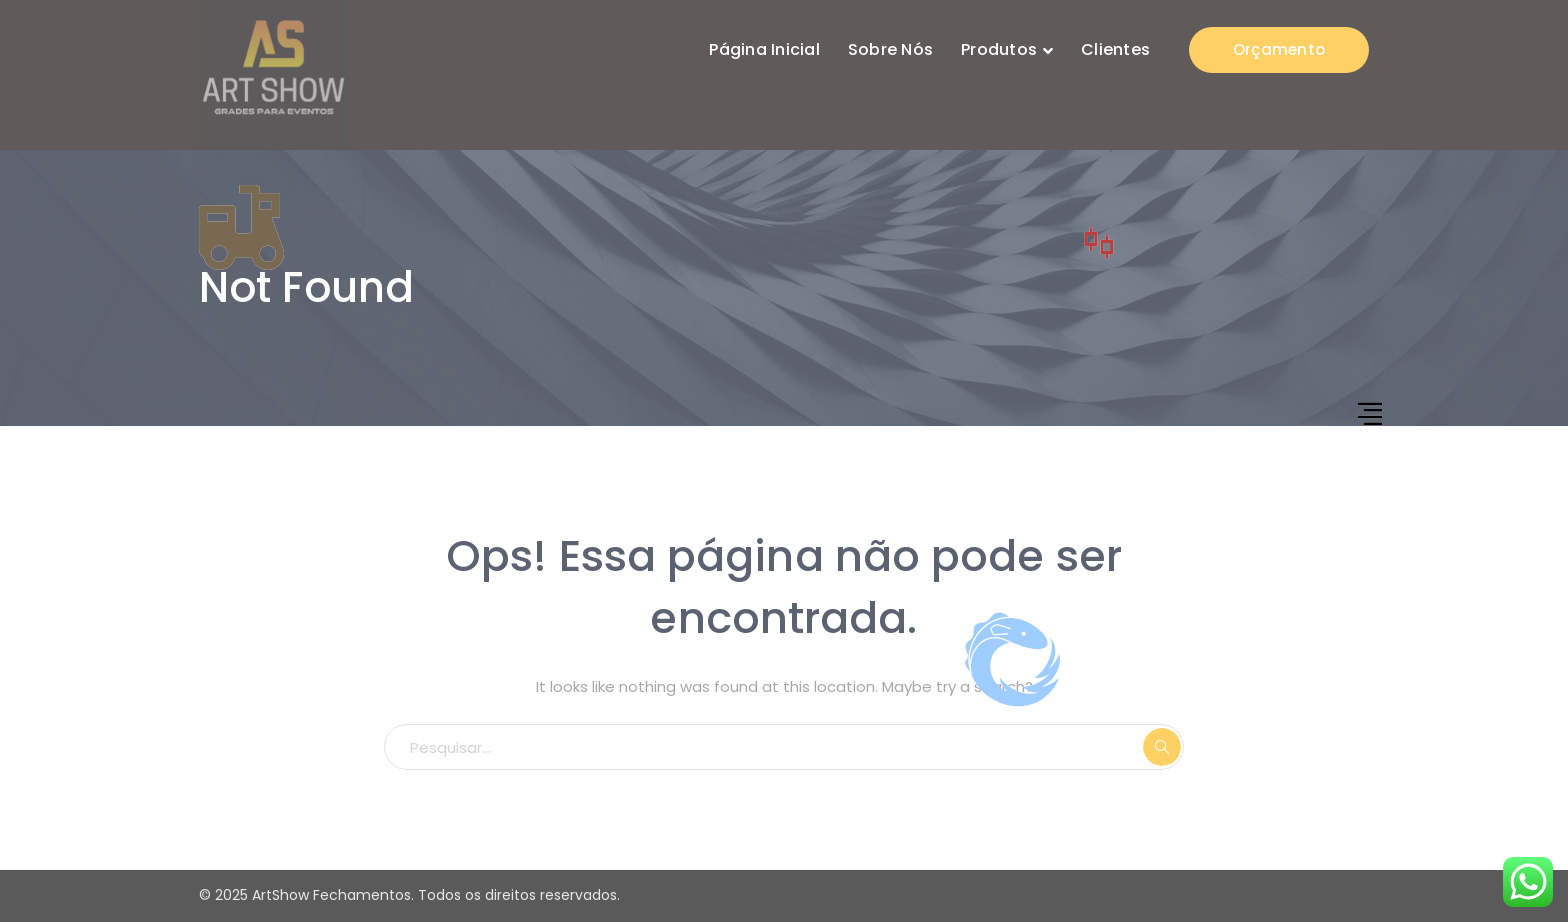 Image resolution: width=1568 pixels, height=922 pixels. Describe the element at coordinates (1370, 413) in the screenshot. I see `align text to the right` at that location.